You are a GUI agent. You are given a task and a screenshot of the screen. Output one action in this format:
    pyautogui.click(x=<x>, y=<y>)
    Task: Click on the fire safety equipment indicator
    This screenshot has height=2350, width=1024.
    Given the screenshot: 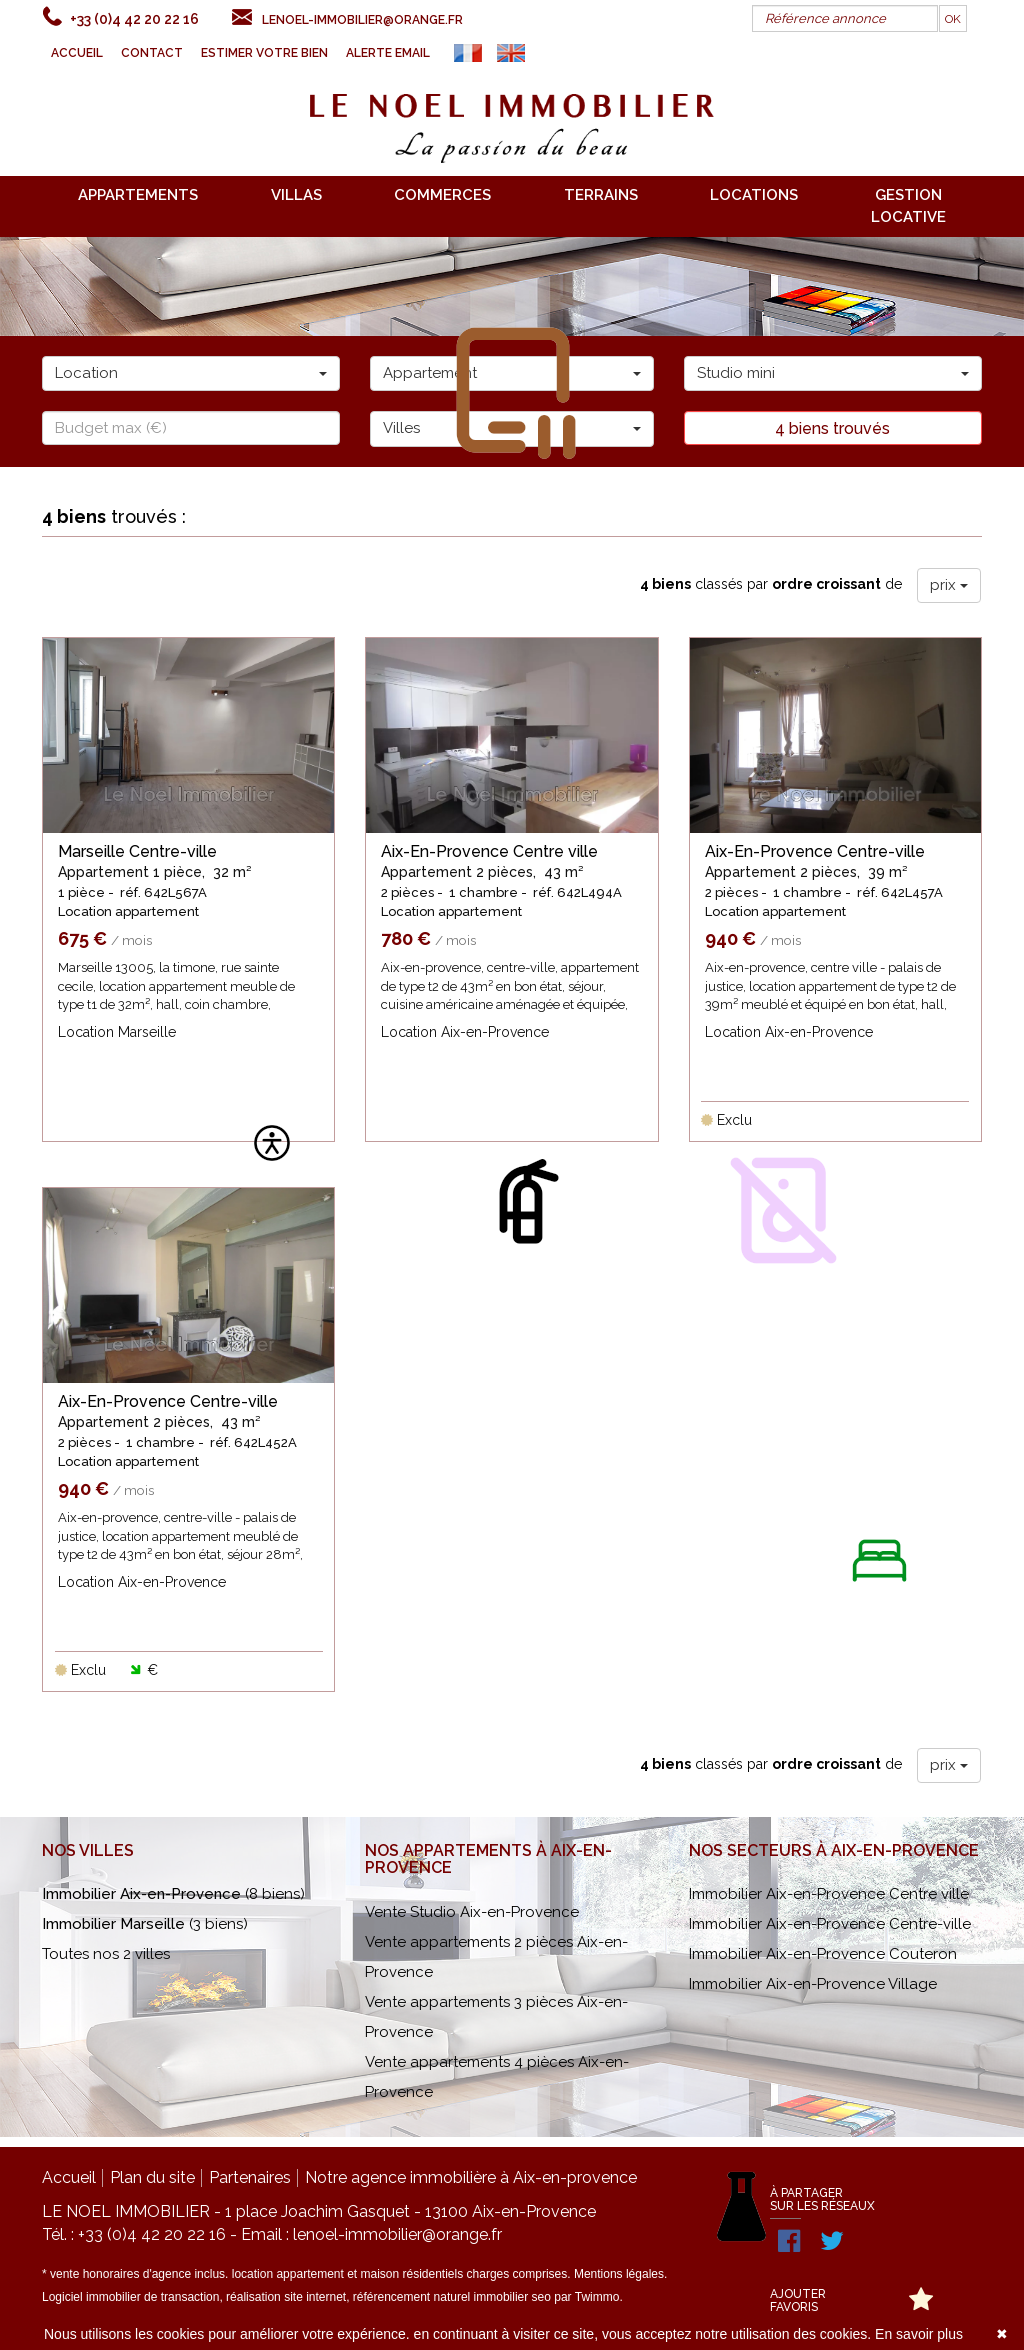 What is the action you would take?
    pyautogui.click(x=525, y=1202)
    